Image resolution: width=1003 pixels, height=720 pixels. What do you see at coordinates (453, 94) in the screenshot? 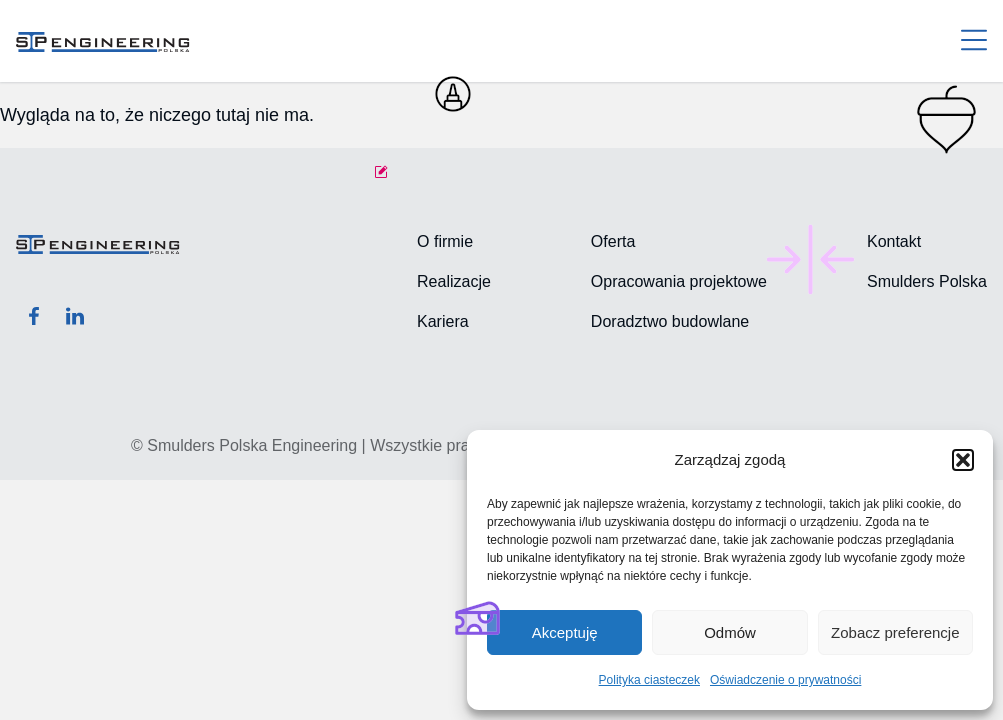
I see `select marker or highlighter tool` at bounding box center [453, 94].